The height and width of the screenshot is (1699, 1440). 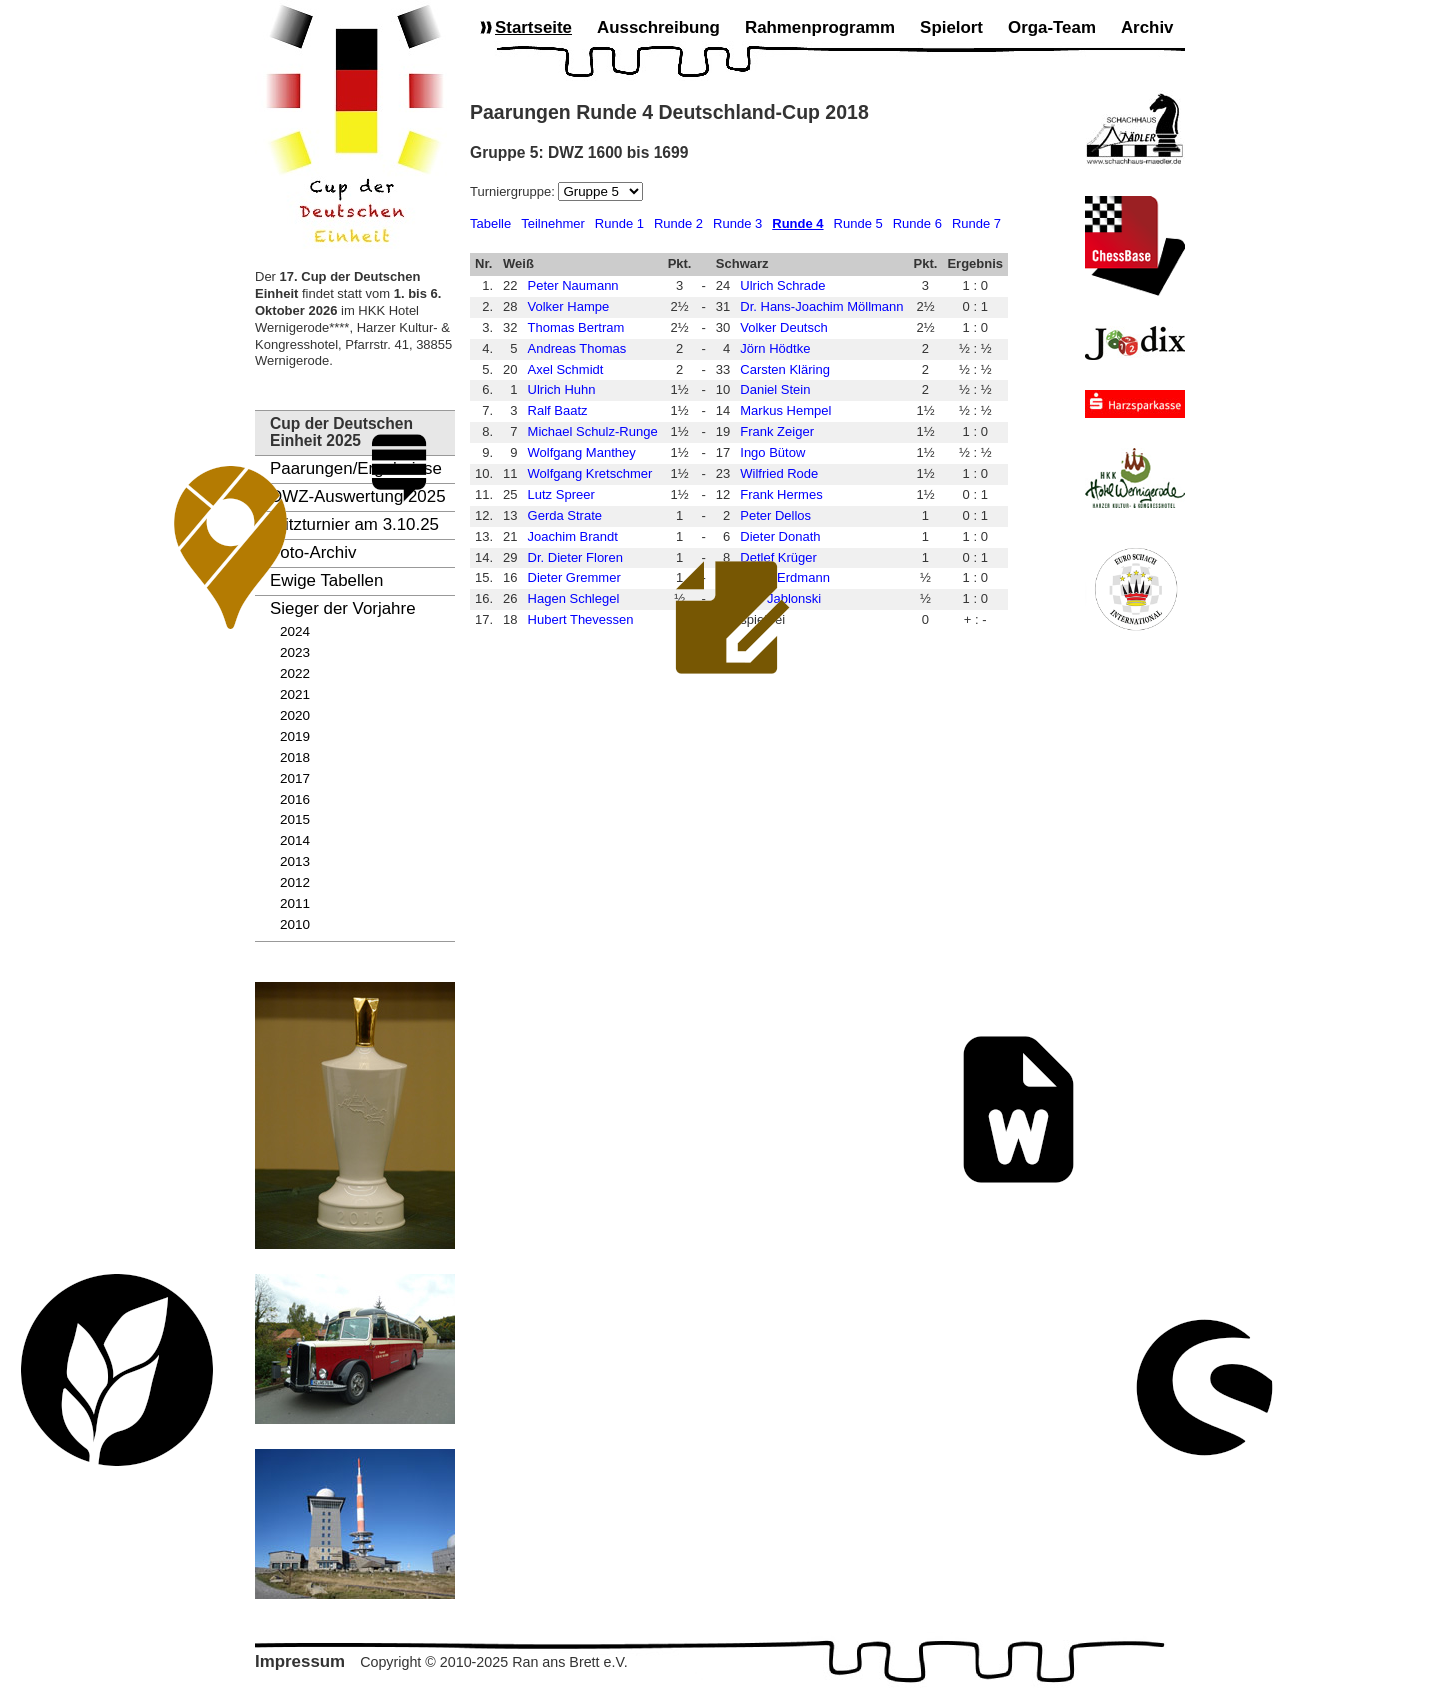 I want to click on rye package manager logo, so click(x=117, y=1370).